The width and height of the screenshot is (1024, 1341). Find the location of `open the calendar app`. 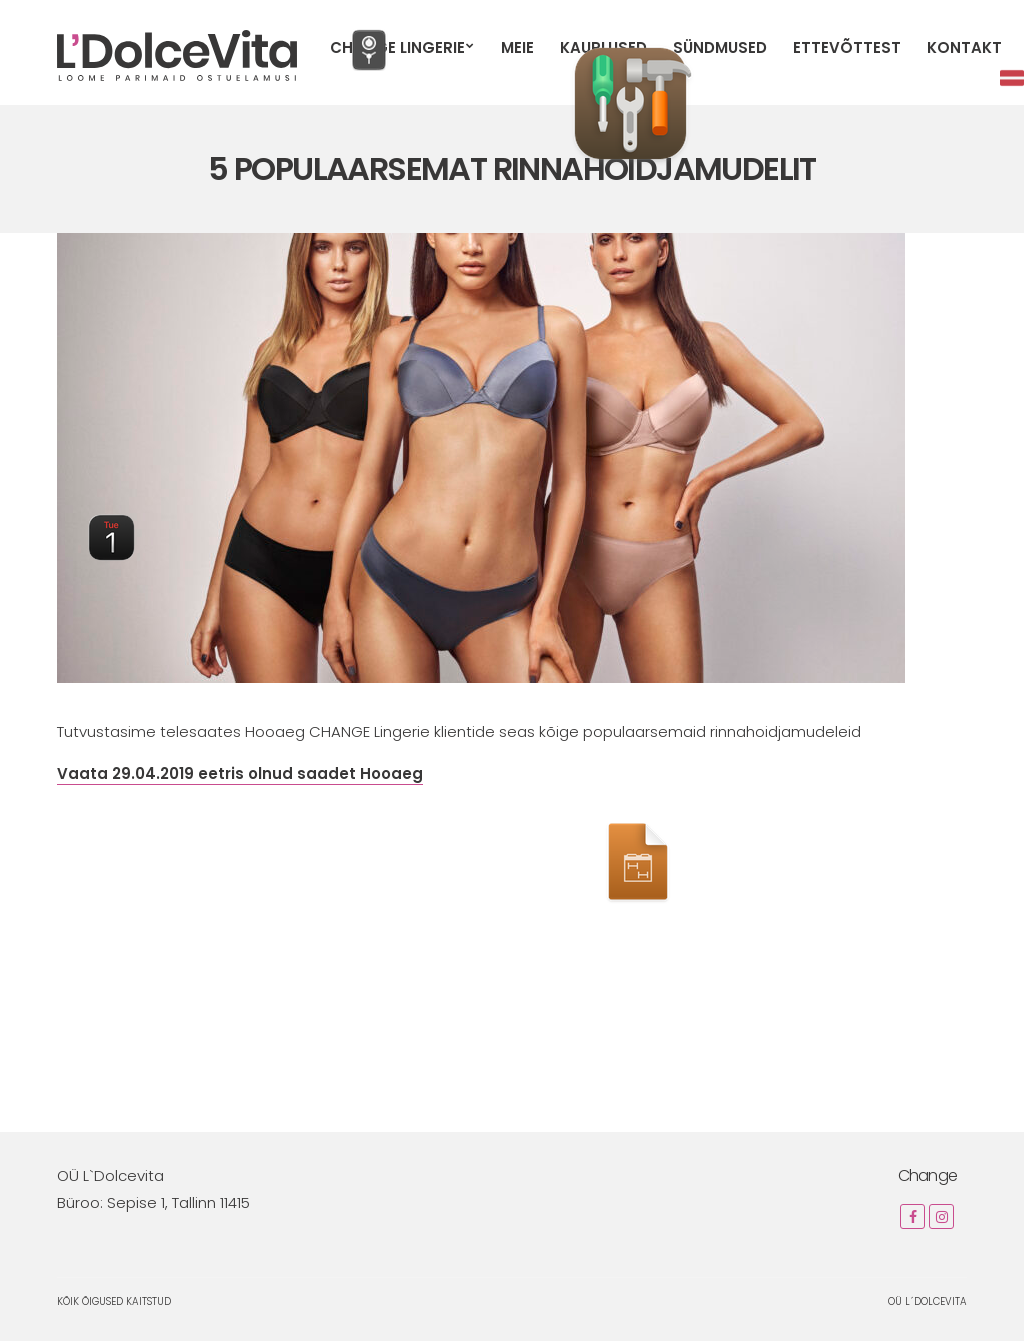

open the calendar app is located at coordinates (111, 537).